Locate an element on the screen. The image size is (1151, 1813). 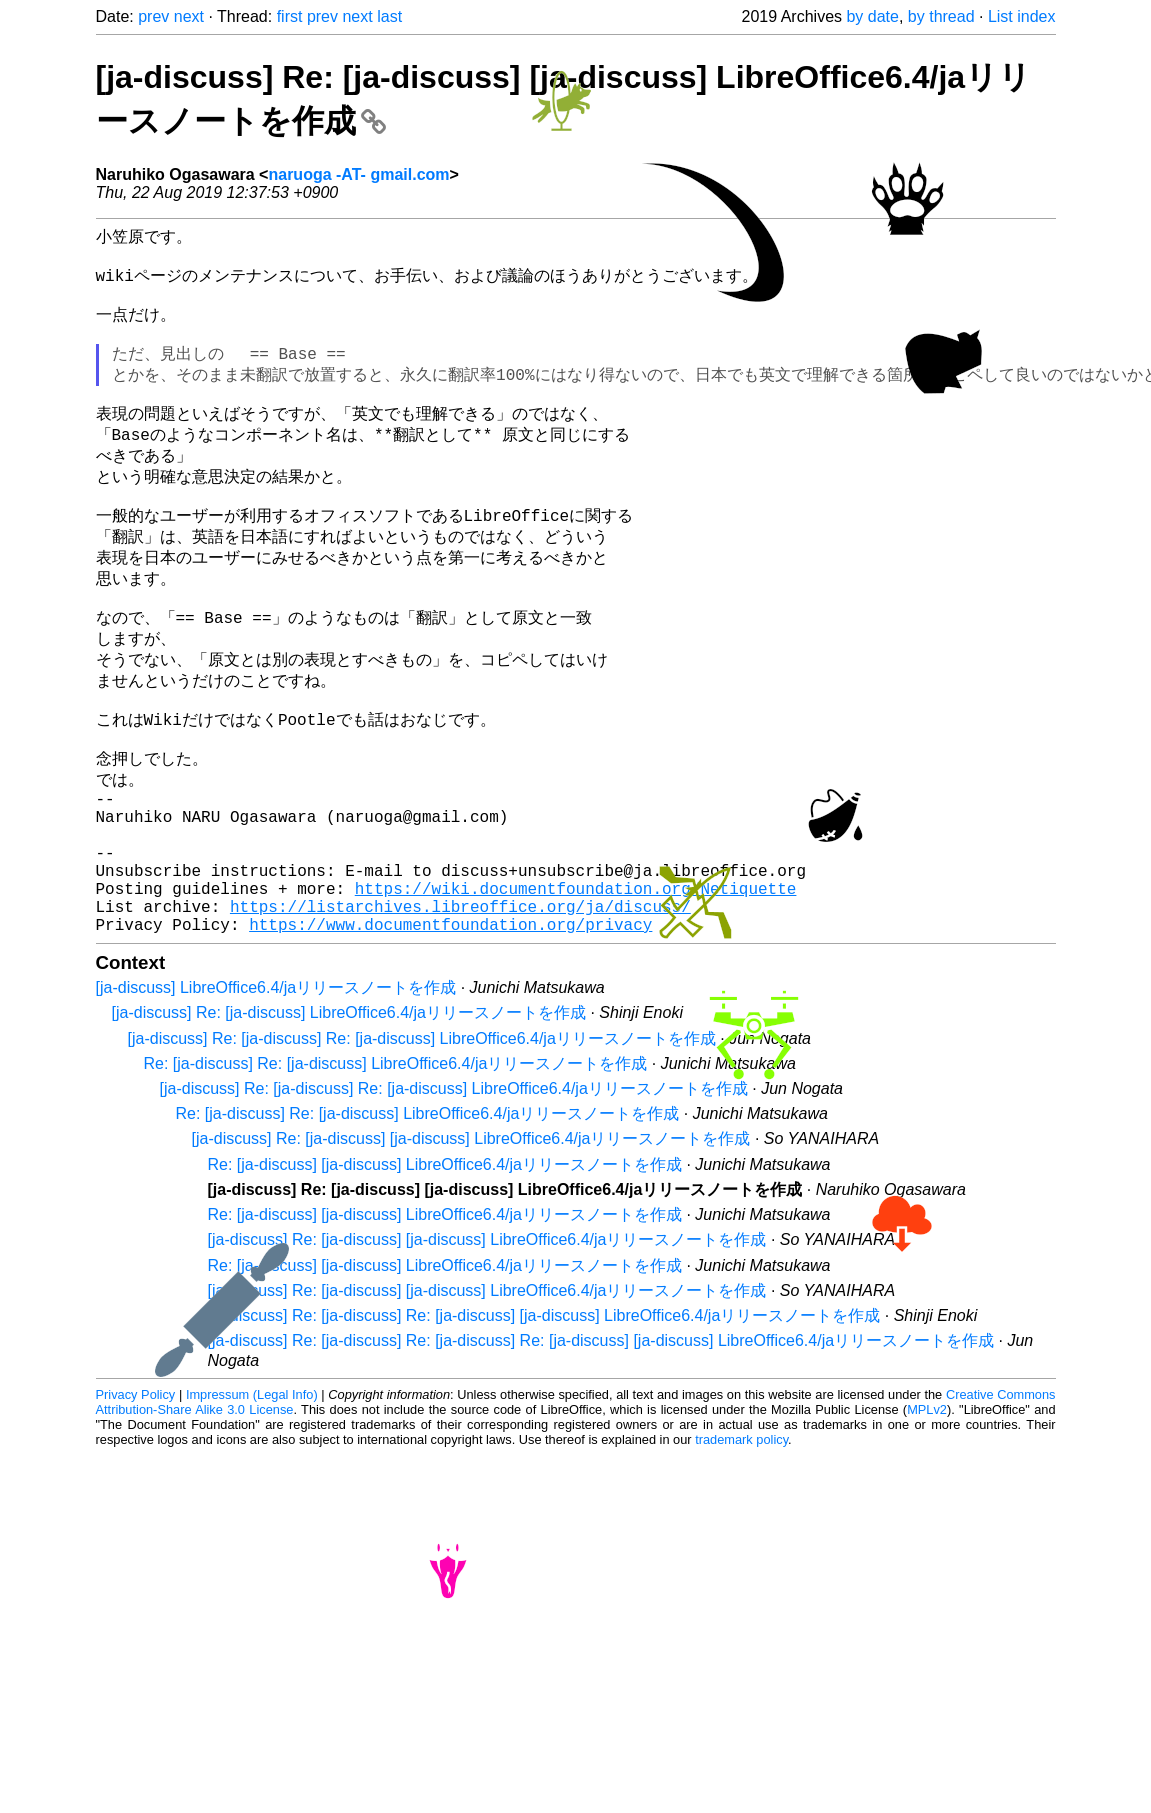
cobra character or enemy type in a game is located at coordinates (448, 1571).